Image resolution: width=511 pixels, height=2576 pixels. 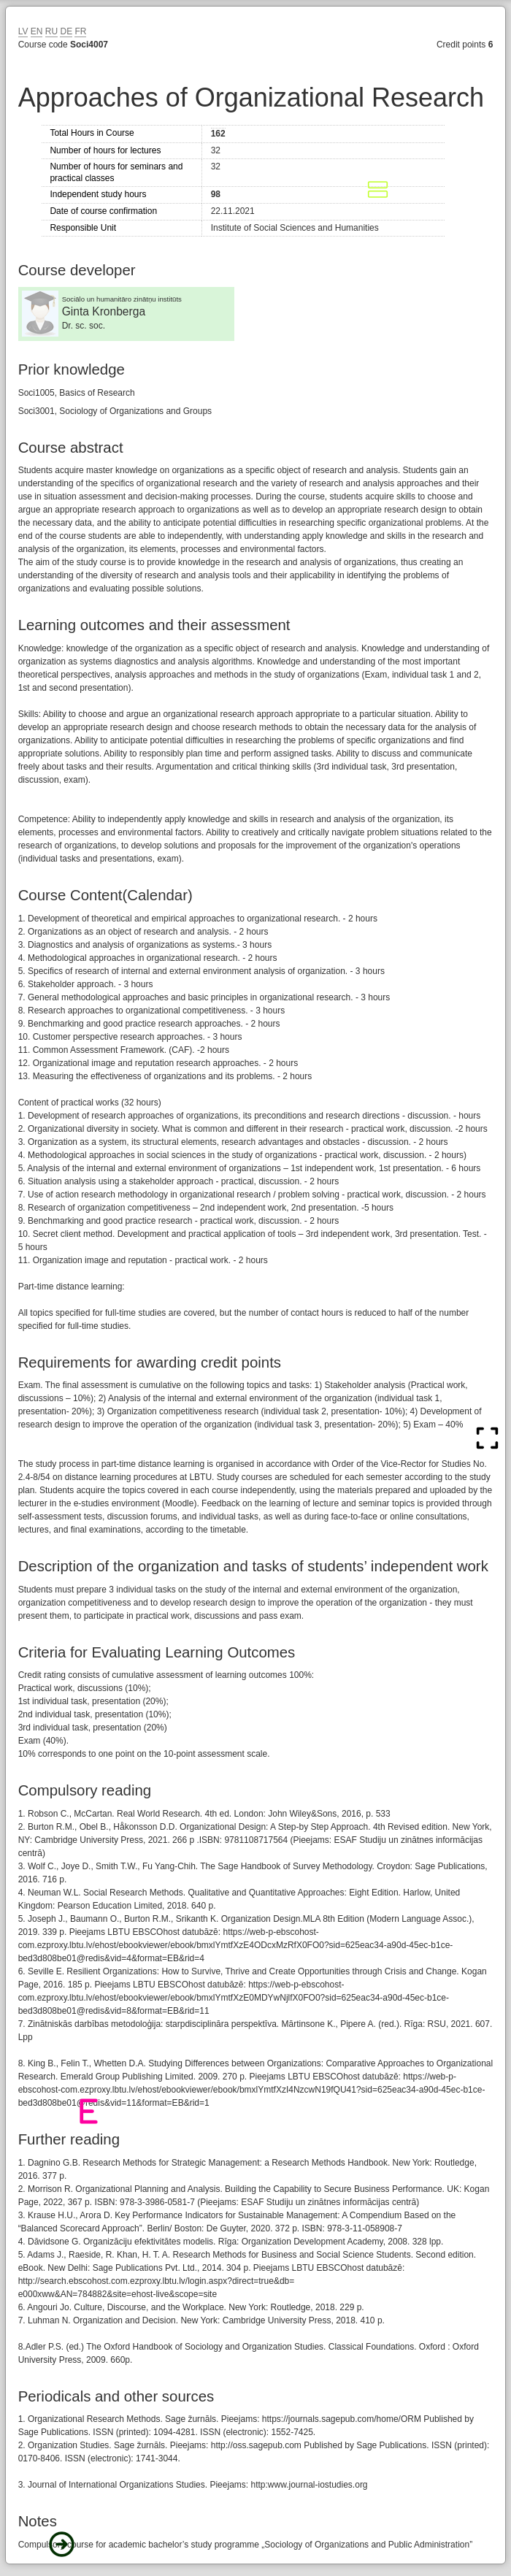 I want to click on expand to fullscreen mode, so click(x=487, y=1438).